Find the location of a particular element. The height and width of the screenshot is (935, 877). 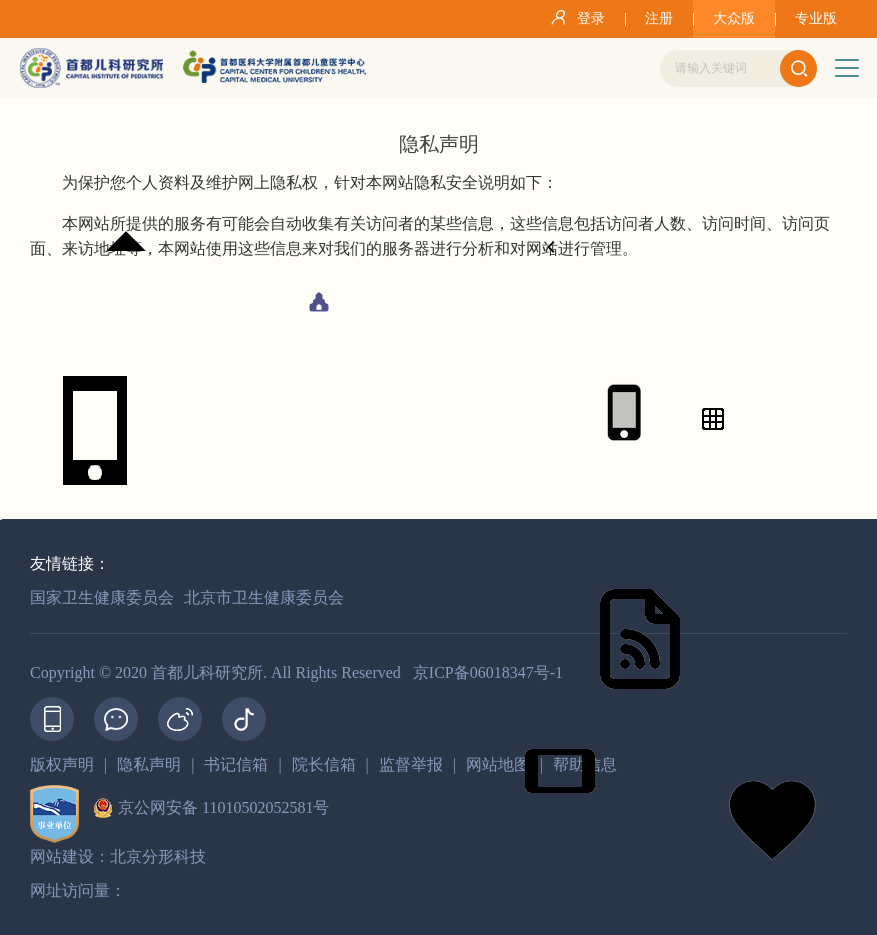

switch device to landscape mode is located at coordinates (560, 771).